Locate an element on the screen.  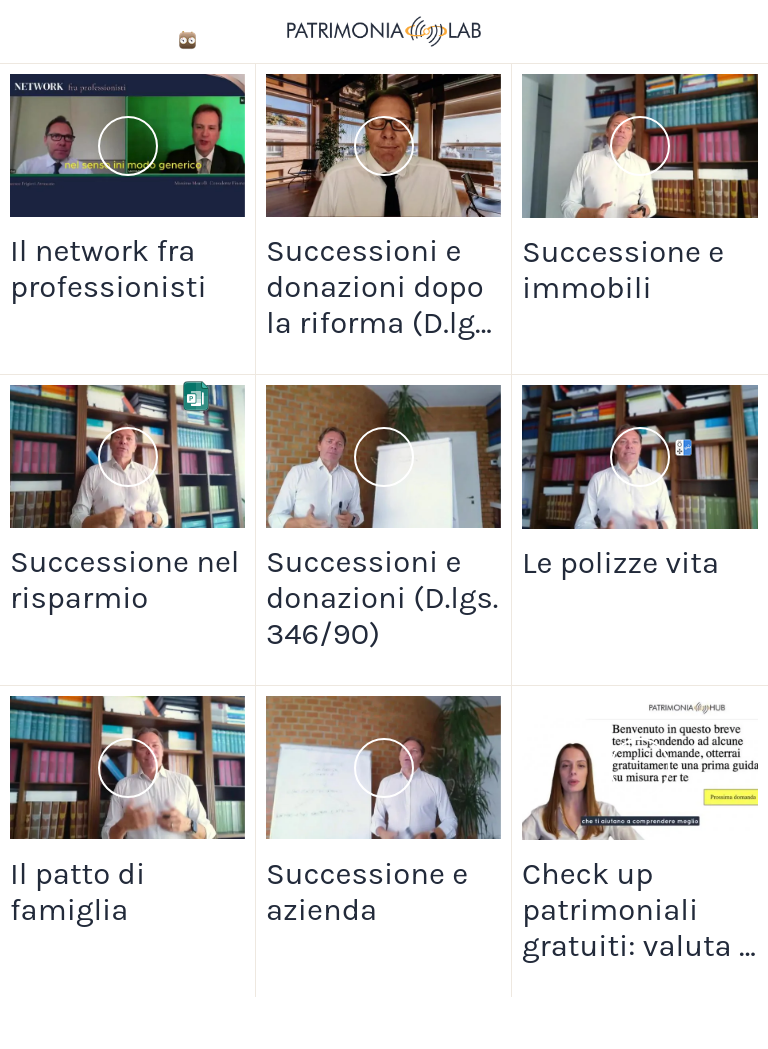
open the chess clock app is located at coordinates (187, 40).